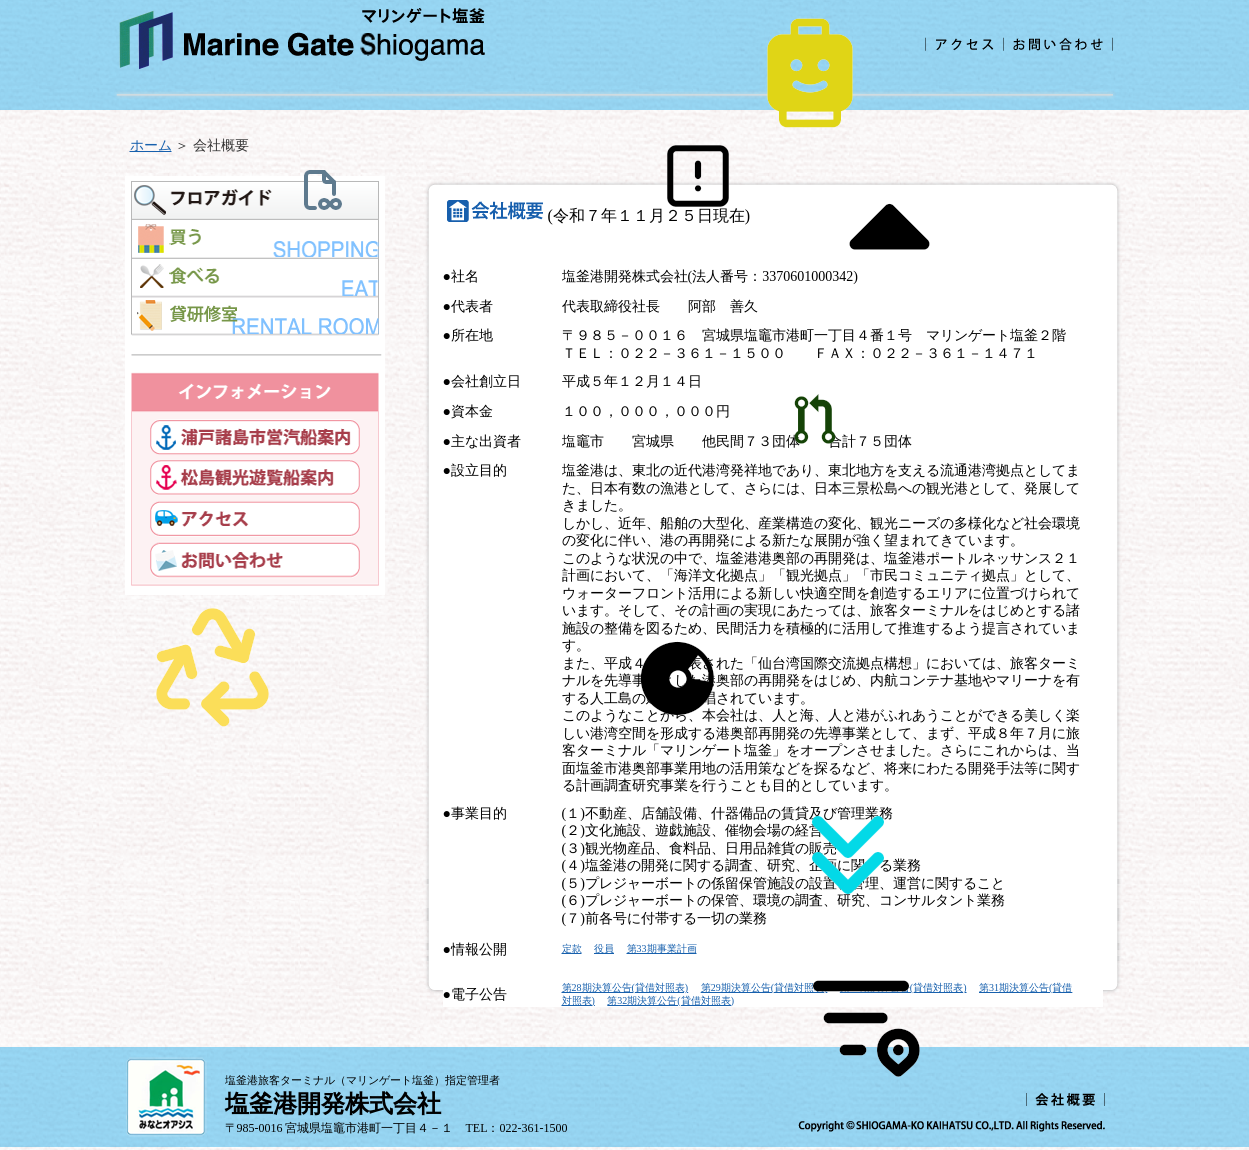  I want to click on scroll down or view more content, so click(848, 852).